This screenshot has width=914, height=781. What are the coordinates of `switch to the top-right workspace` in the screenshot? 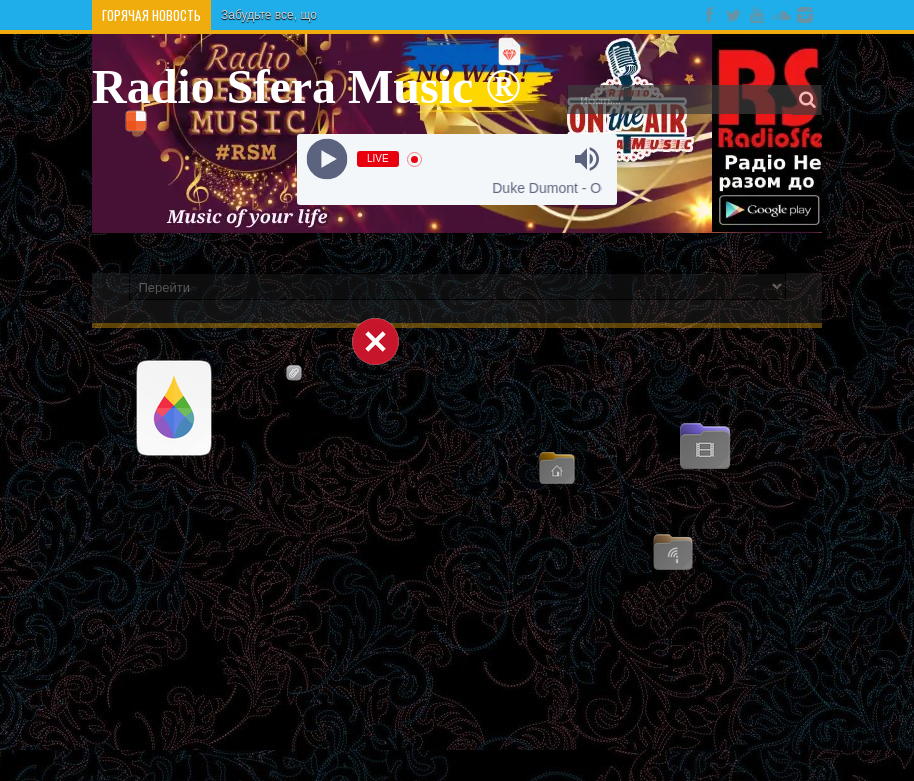 It's located at (136, 121).